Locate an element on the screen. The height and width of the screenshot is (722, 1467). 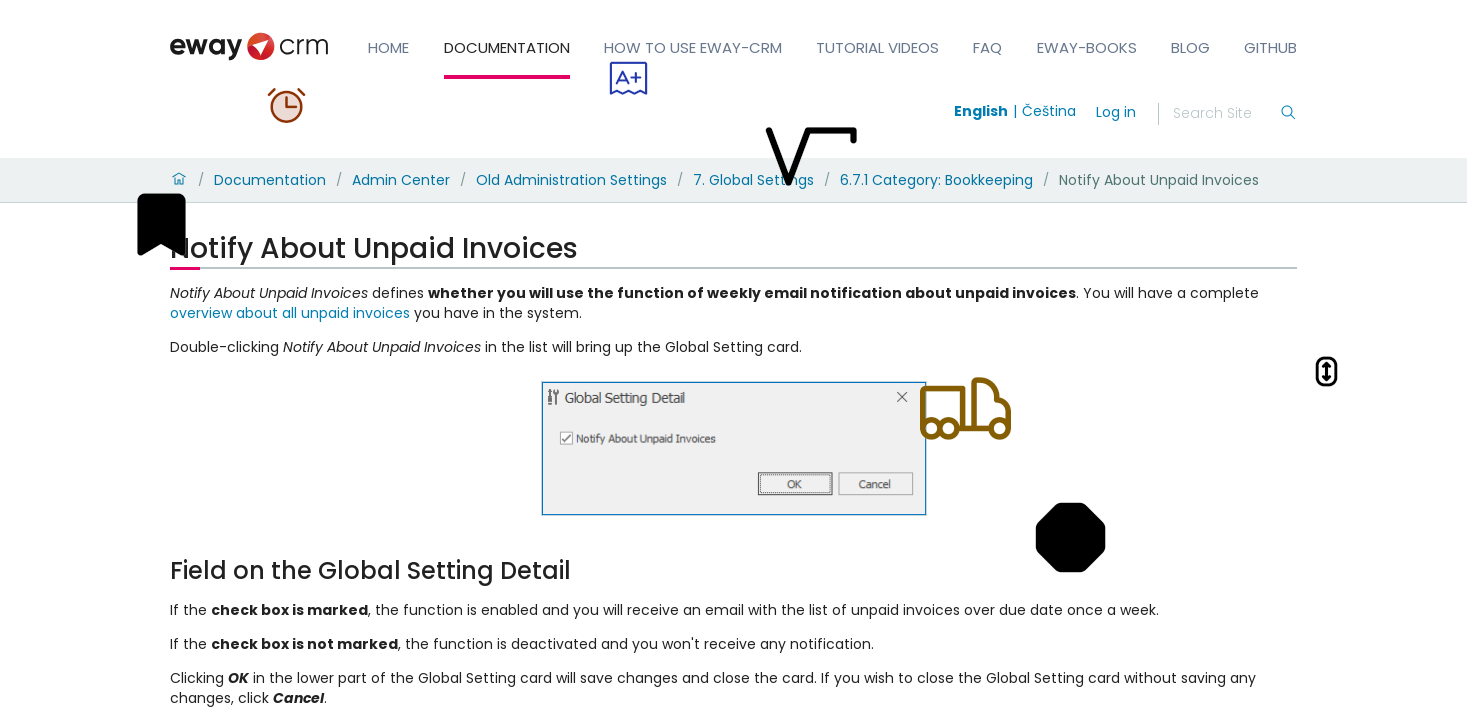
view exam or test results is located at coordinates (628, 77).